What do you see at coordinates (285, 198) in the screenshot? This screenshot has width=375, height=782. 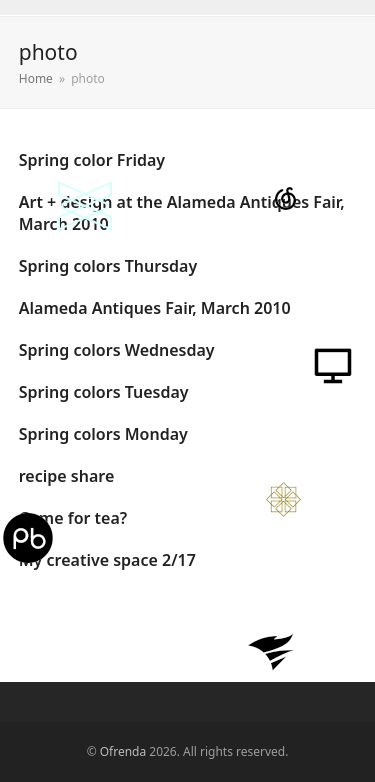 I see `open netease cloud music app` at bounding box center [285, 198].